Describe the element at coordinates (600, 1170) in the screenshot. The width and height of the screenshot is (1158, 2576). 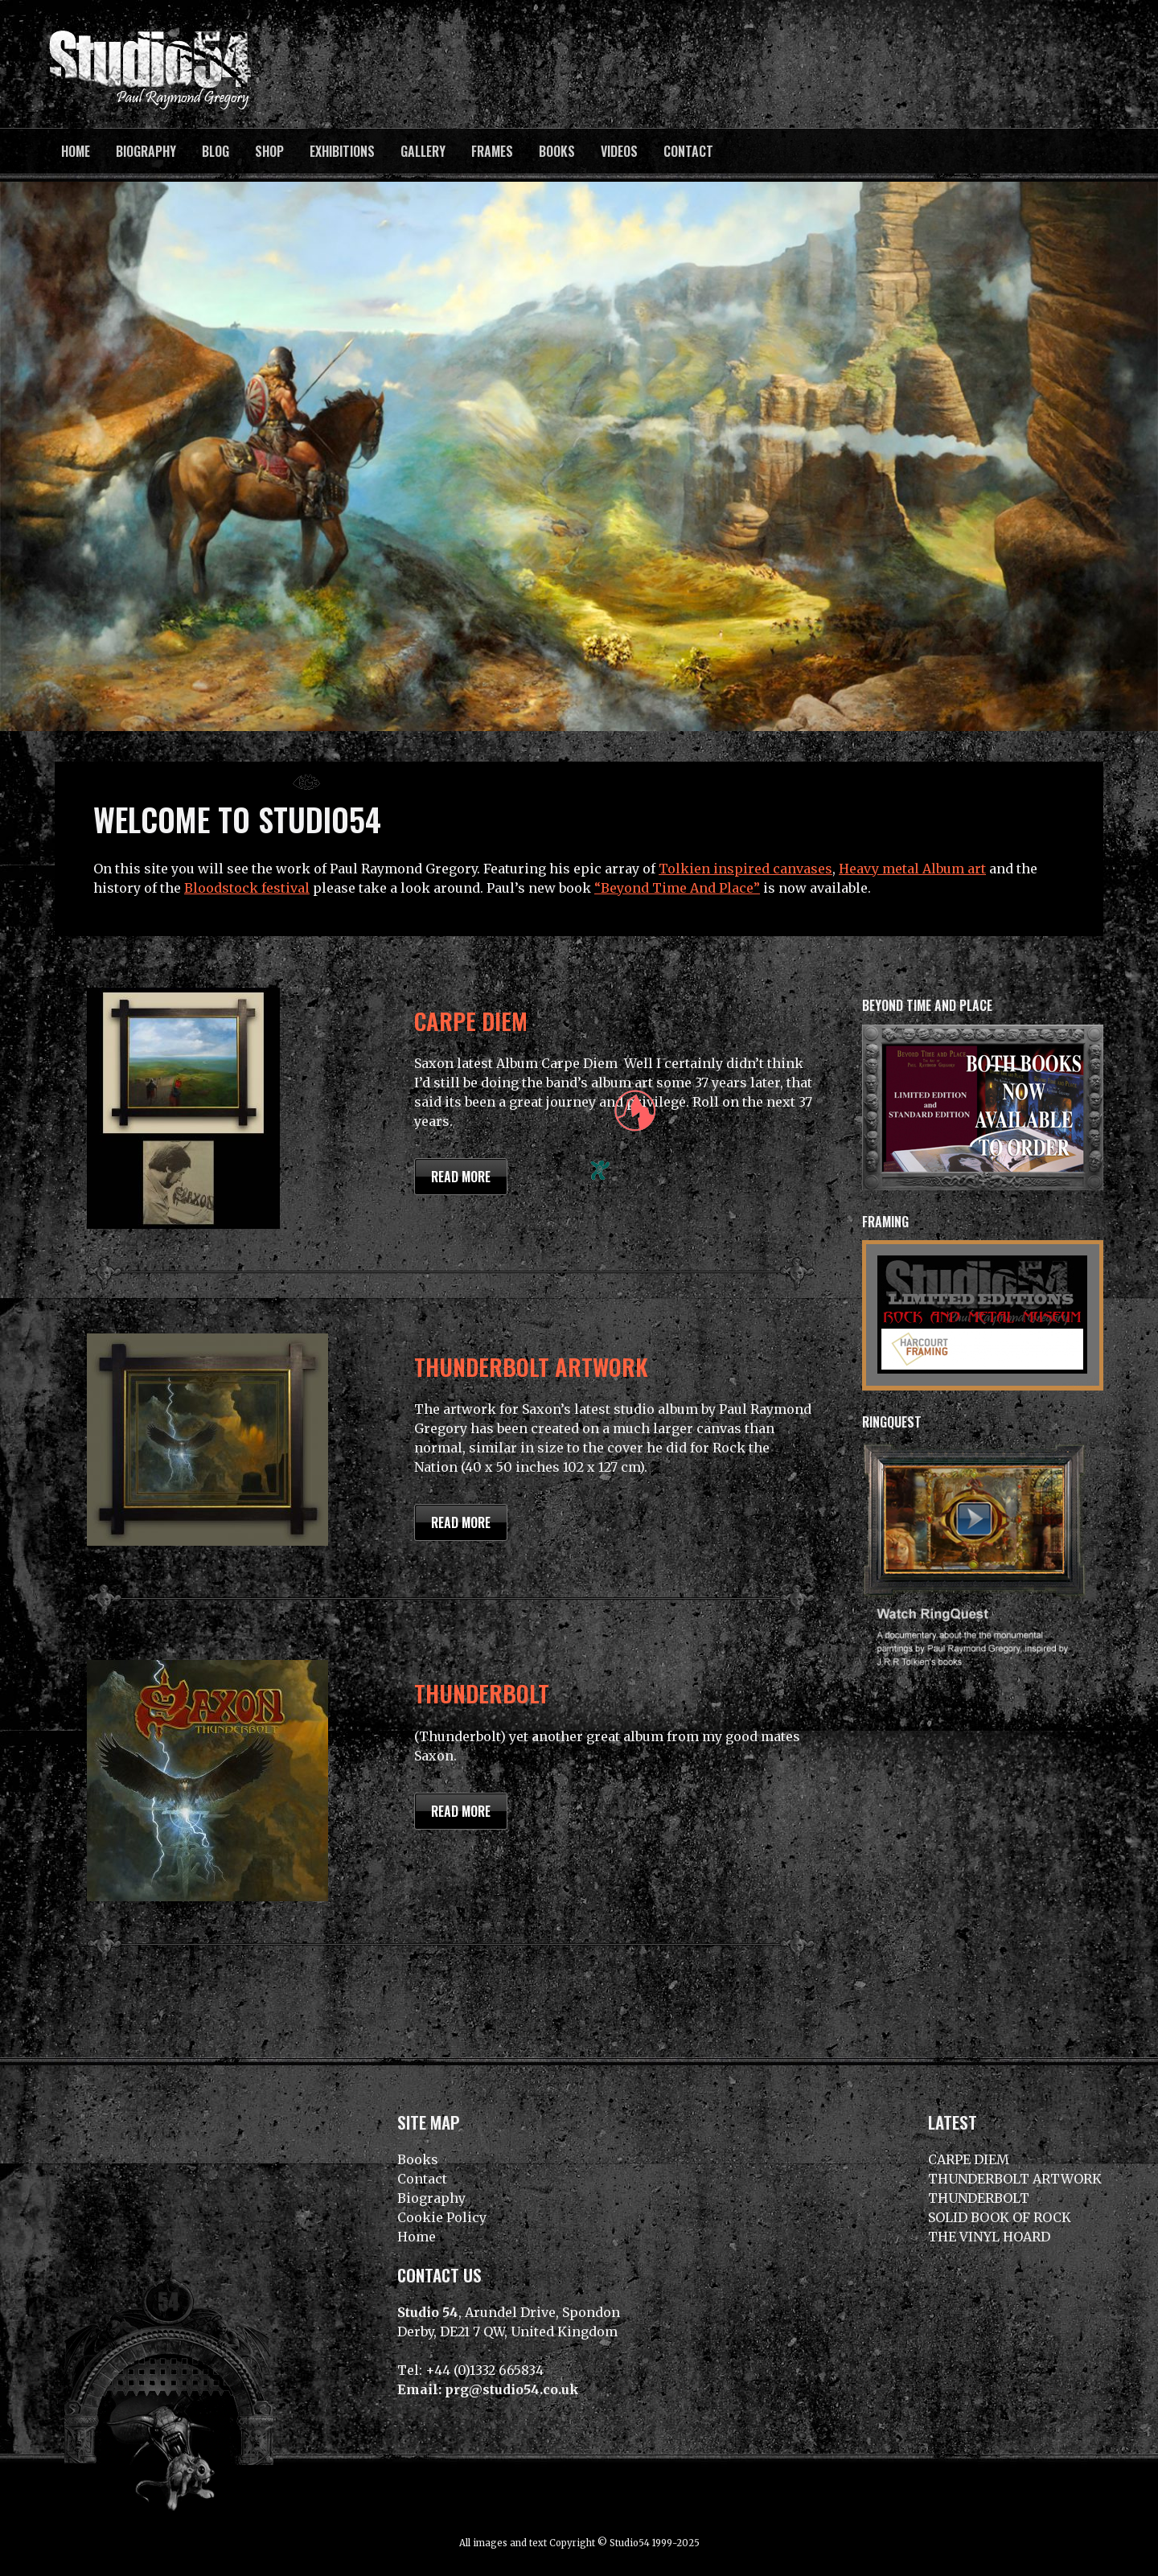
I see `select a practice target or training dummy` at that location.